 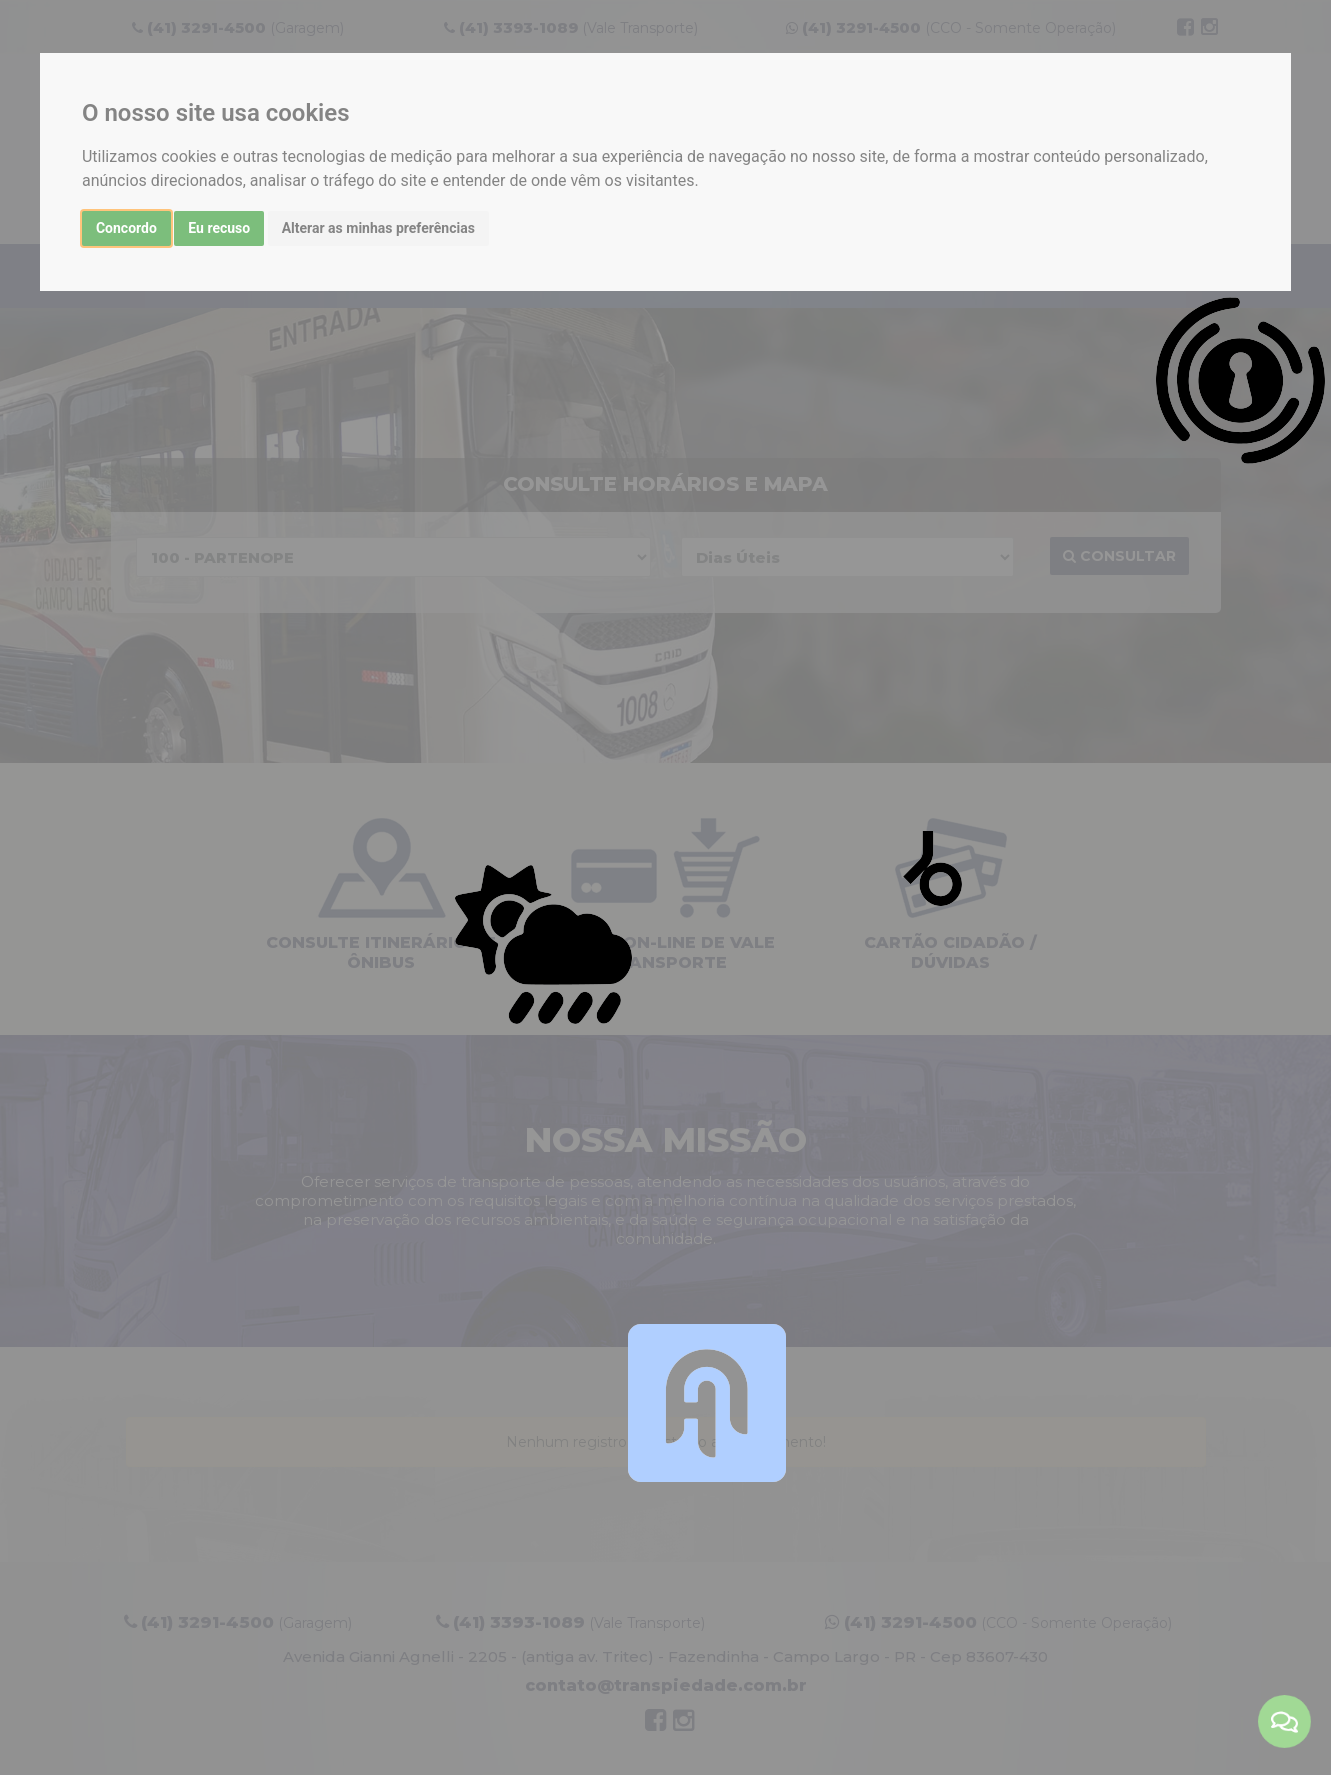 I want to click on open the Beatport app or website, so click(x=932, y=868).